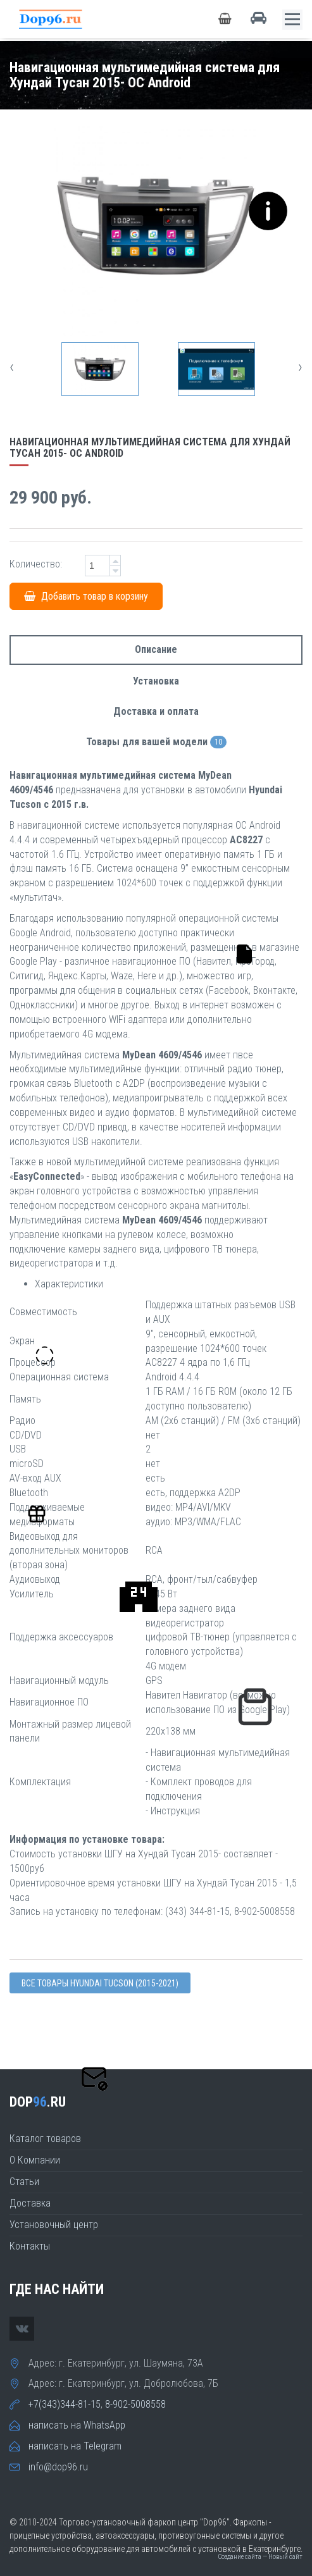 The width and height of the screenshot is (312, 2576). What do you see at coordinates (44, 1355) in the screenshot?
I see `indicates loading or processing in progress` at bounding box center [44, 1355].